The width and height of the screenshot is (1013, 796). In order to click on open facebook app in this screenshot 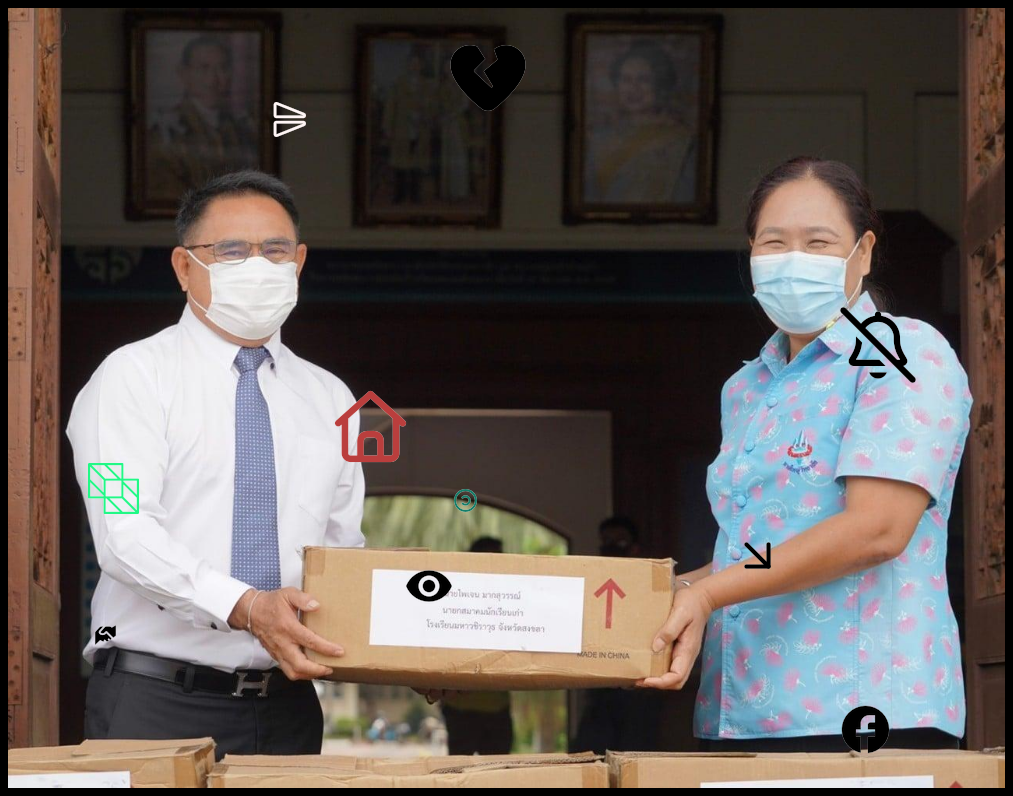, I will do `click(865, 729)`.